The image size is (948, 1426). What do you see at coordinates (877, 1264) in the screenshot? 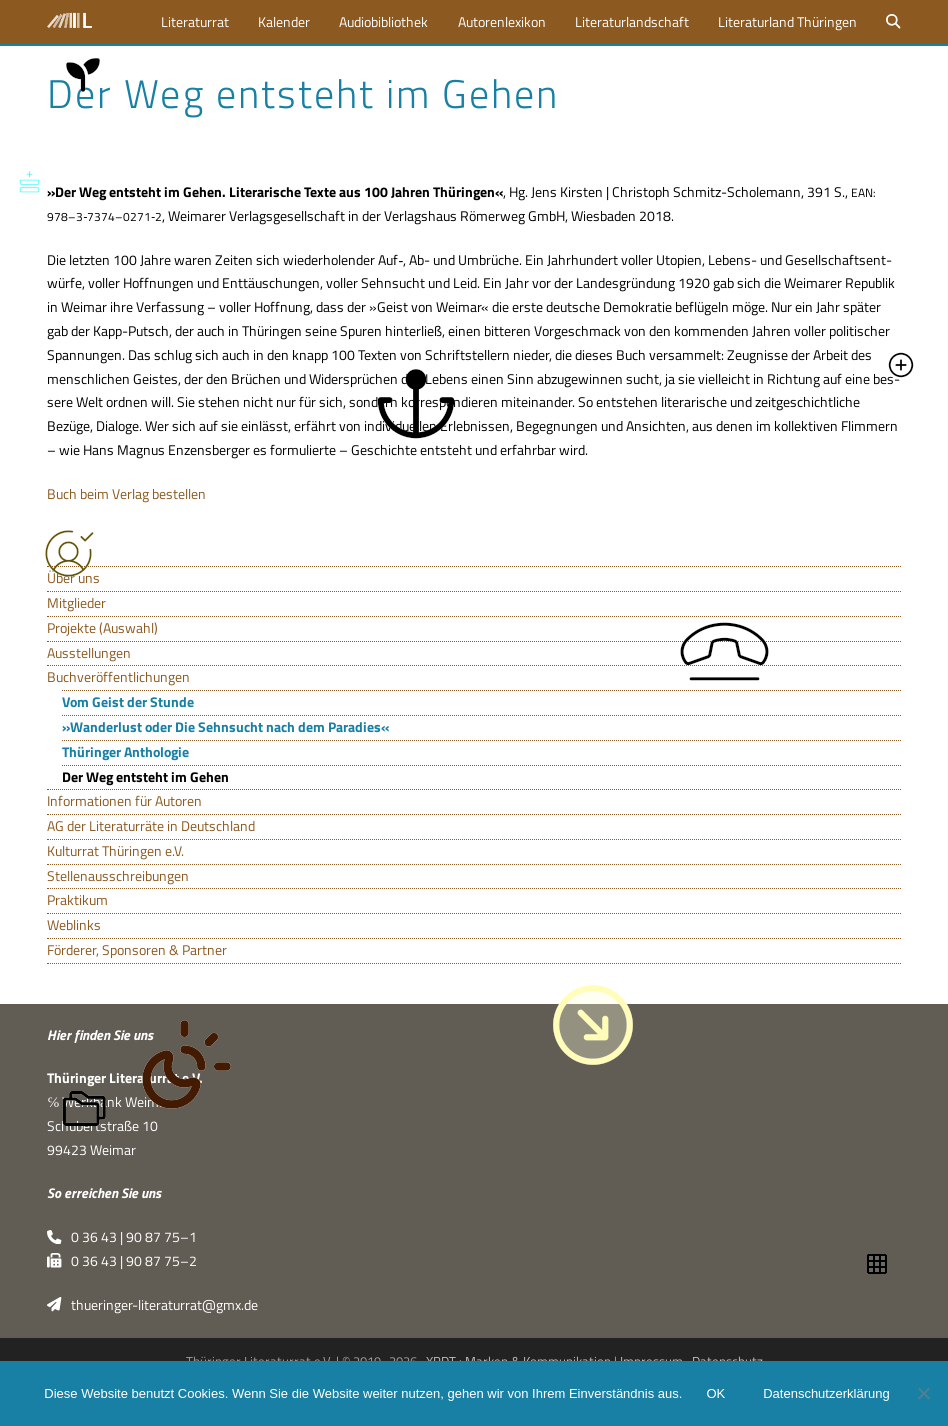
I see `toggle grid view layout` at bounding box center [877, 1264].